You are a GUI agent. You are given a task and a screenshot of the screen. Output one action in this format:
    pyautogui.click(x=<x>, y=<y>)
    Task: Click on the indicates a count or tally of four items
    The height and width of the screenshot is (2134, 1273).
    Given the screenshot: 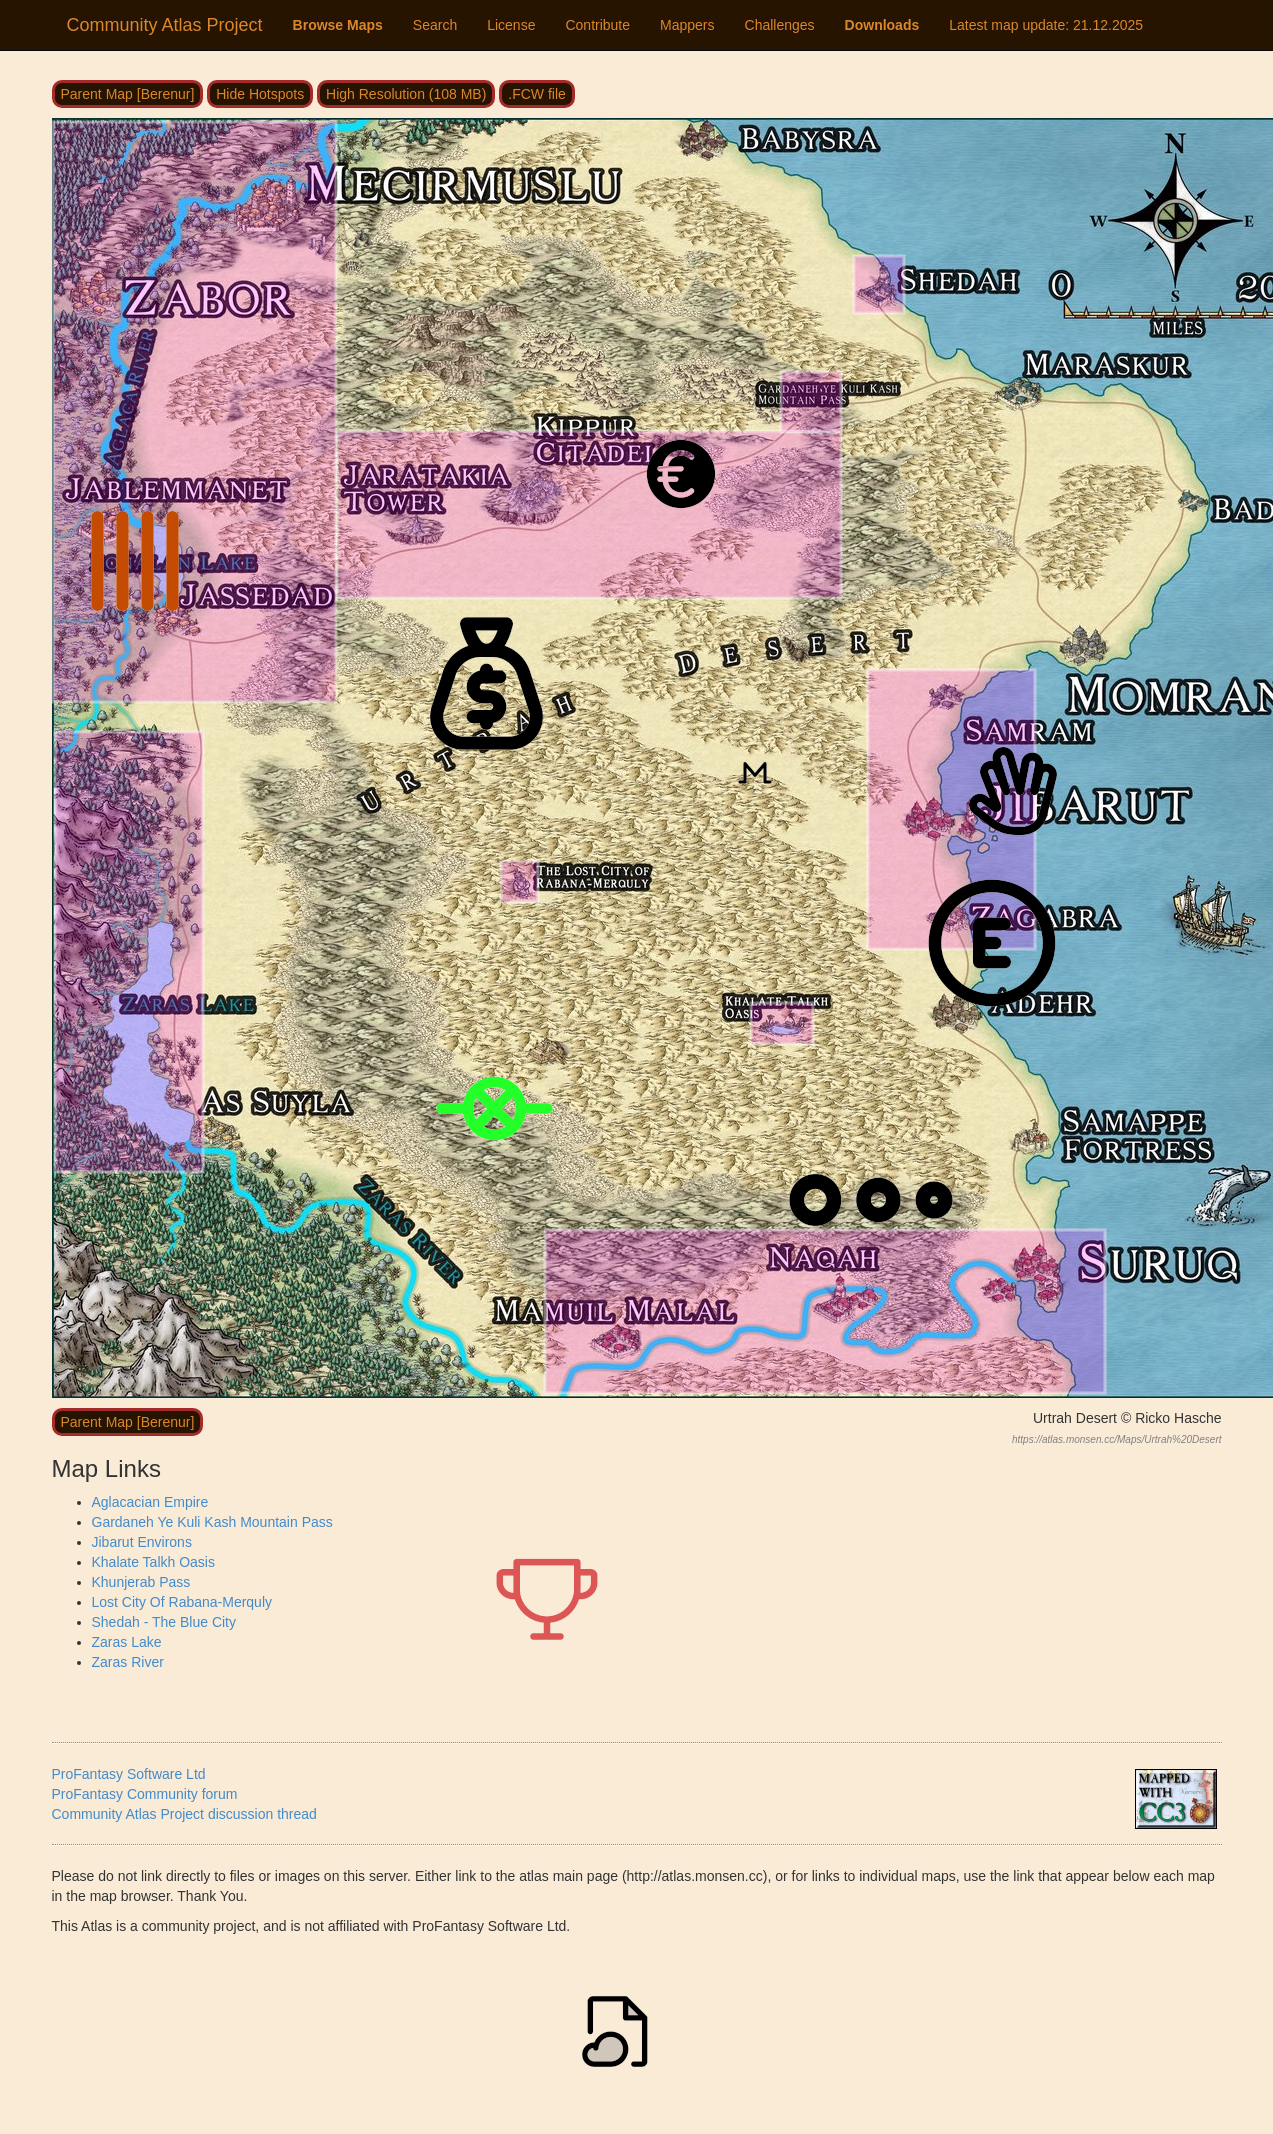 What is the action you would take?
    pyautogui.click(x=135, y=561)
    